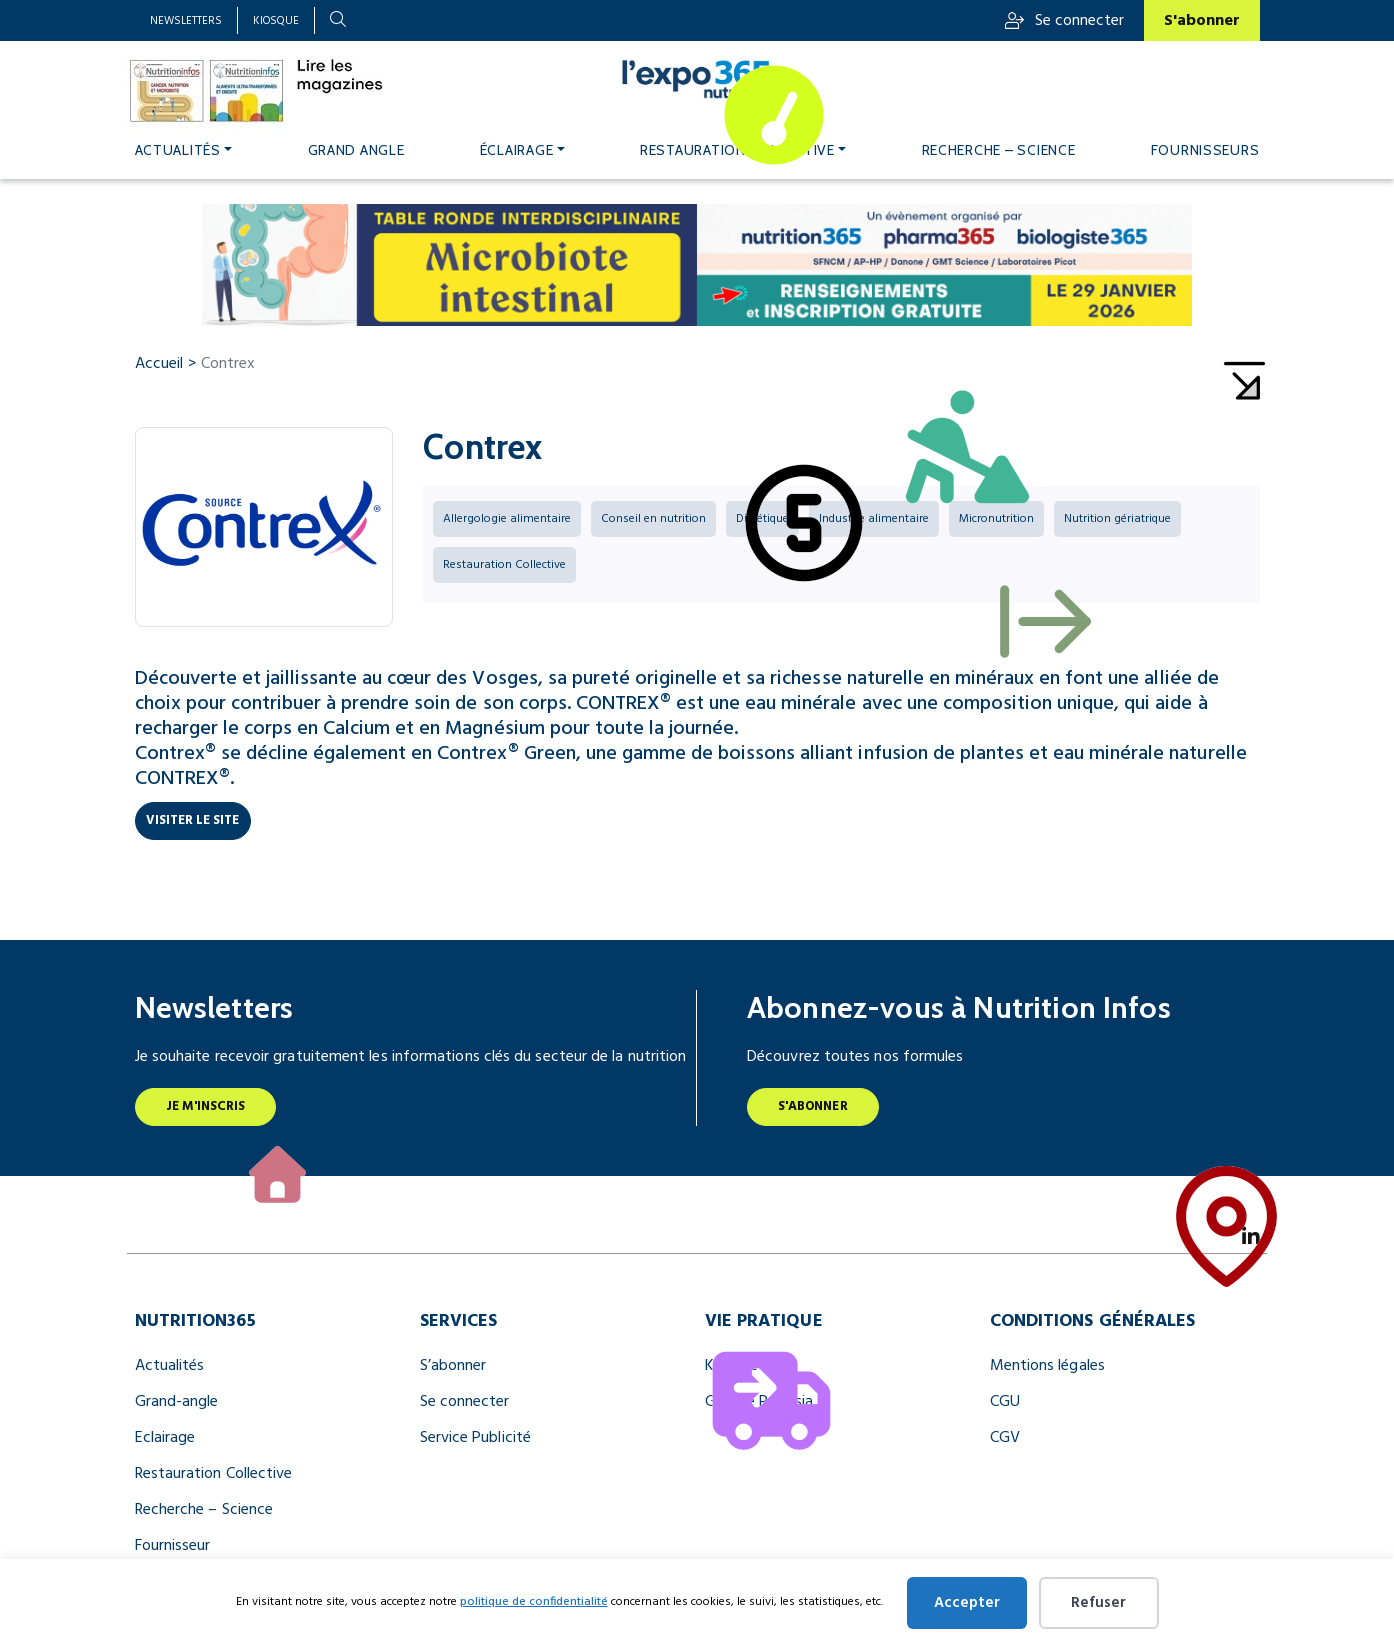  What do you see at coordinates (1226, 1226) in the screenshot?
I see `view location on map` at bounding box center [1226, 1226].